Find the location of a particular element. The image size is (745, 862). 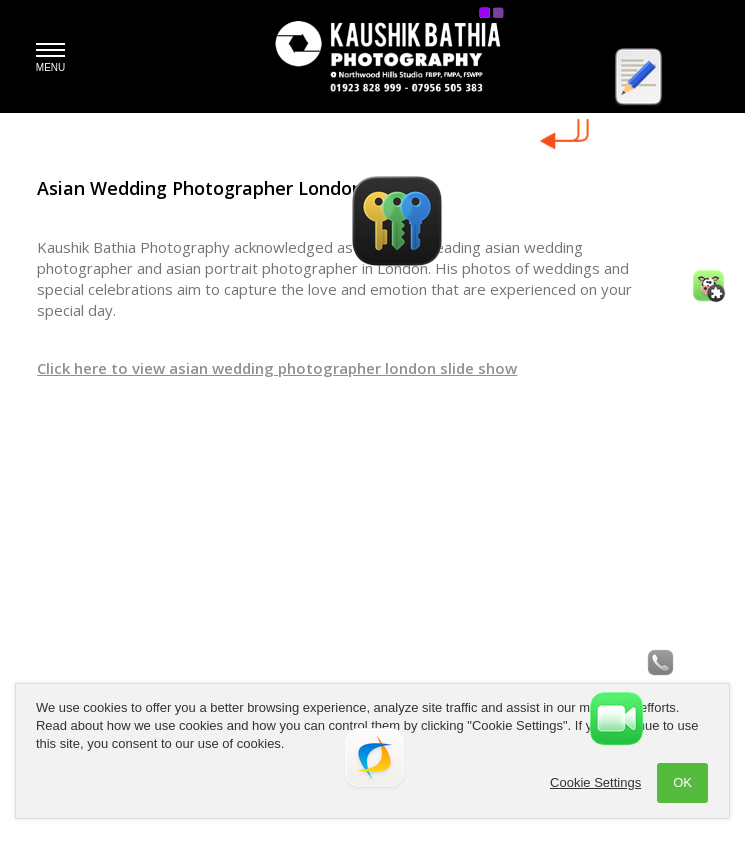

open the text editor application is located at coordinates (638, 76).